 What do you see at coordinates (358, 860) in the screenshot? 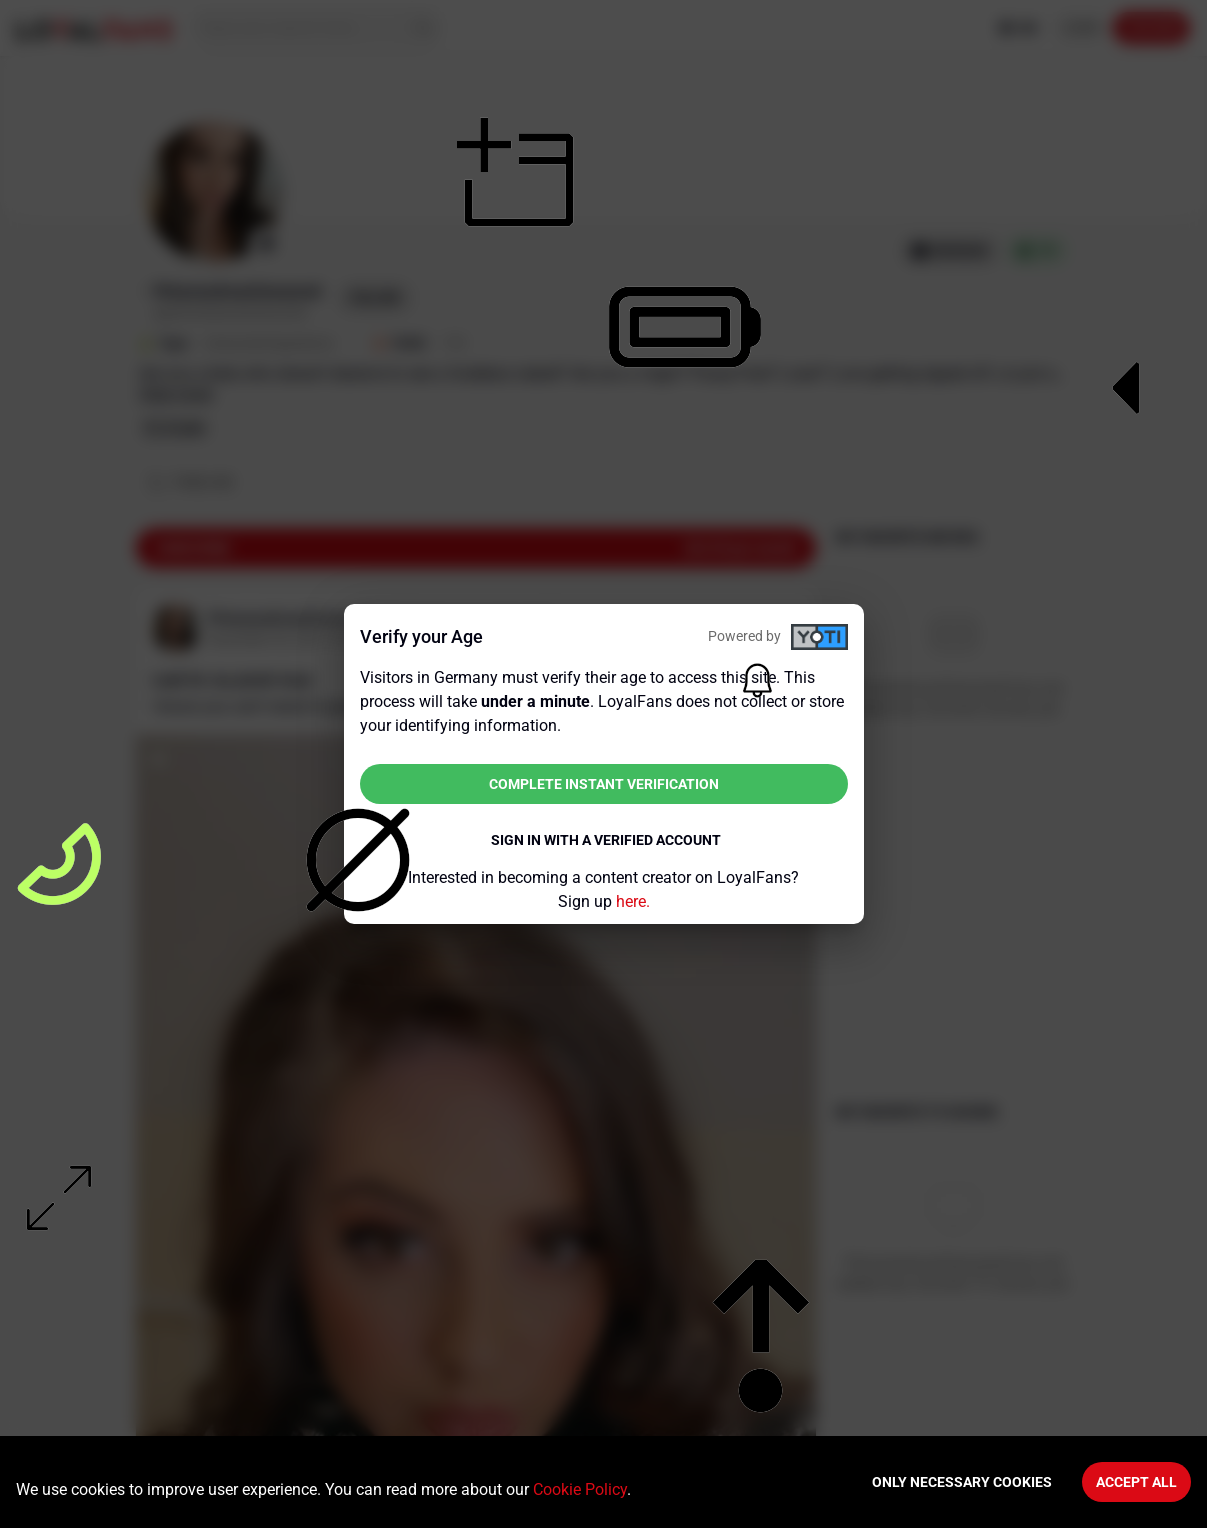
I see `indicates an empty or null value` at bounding box center [358, 860].